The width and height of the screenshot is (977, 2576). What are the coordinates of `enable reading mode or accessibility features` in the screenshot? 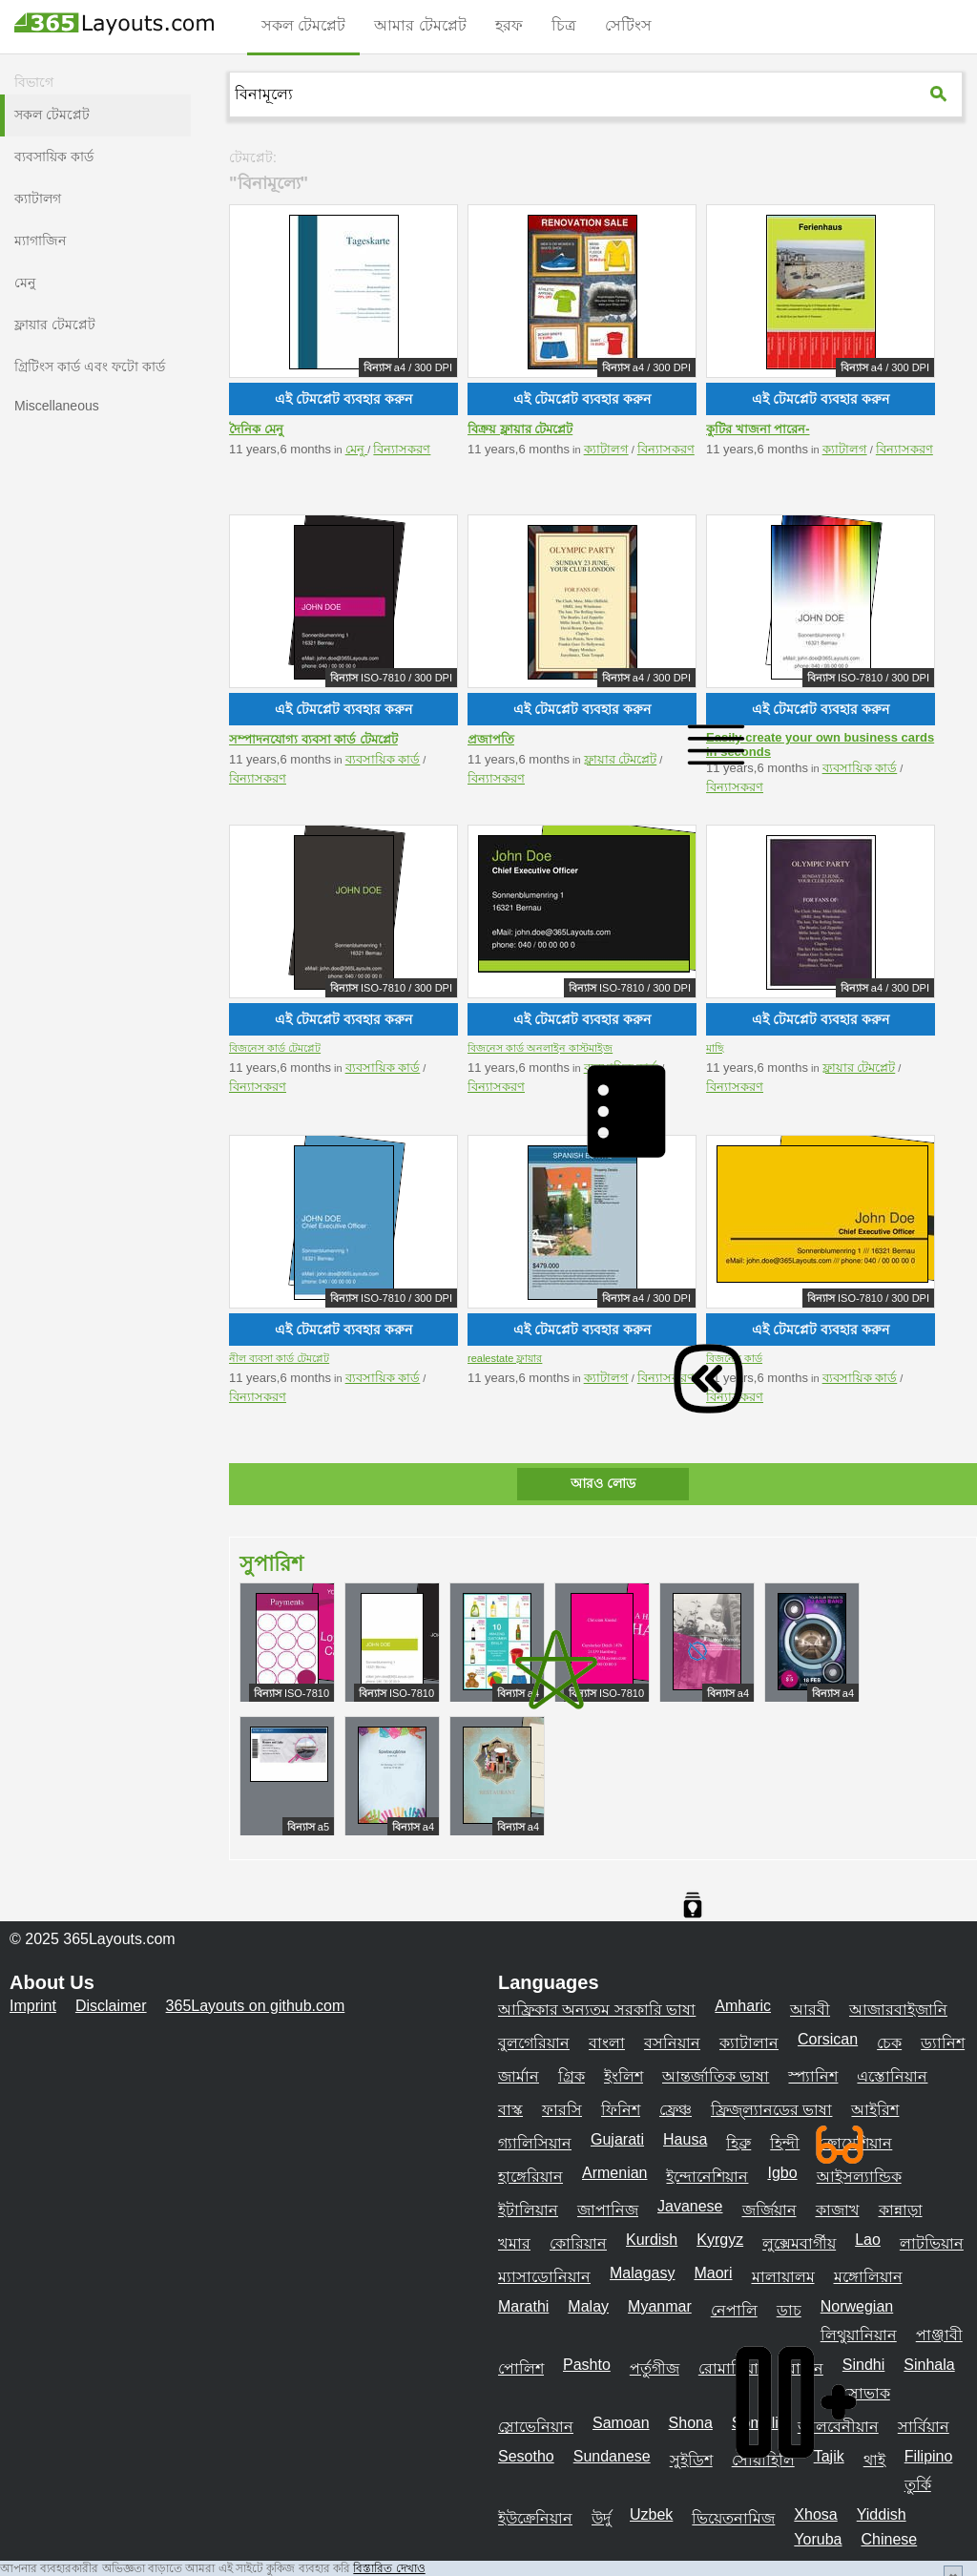 It's located at (840, 2146).